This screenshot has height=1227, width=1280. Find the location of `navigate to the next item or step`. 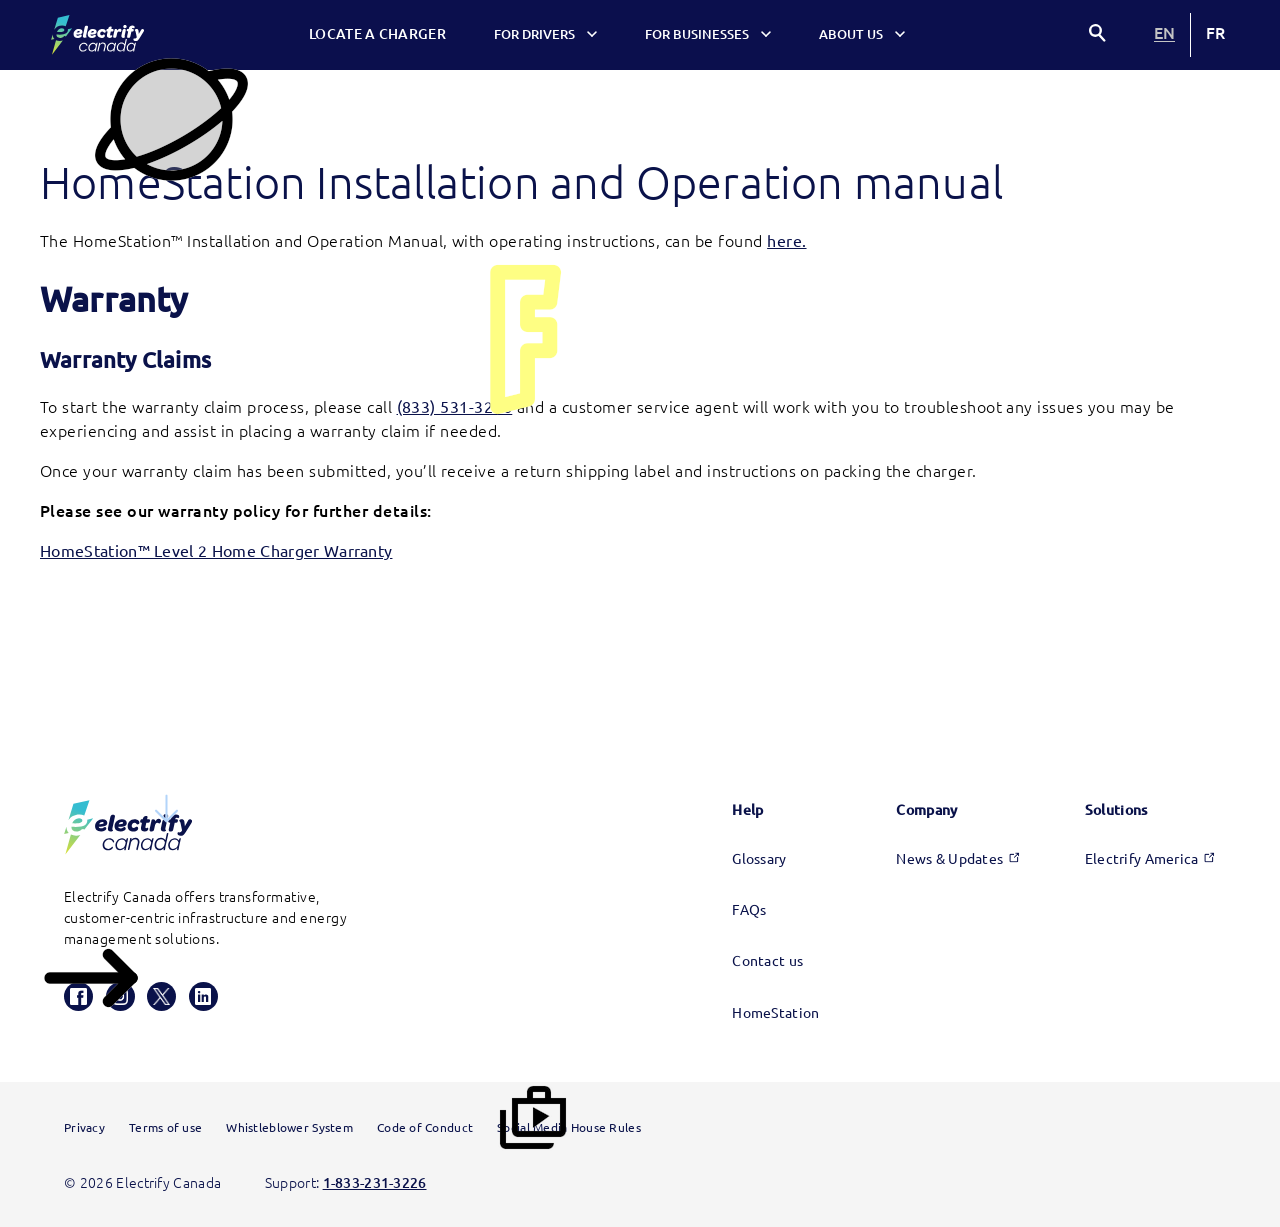

navigate to the next item or step is located at coordinates (91, 978).